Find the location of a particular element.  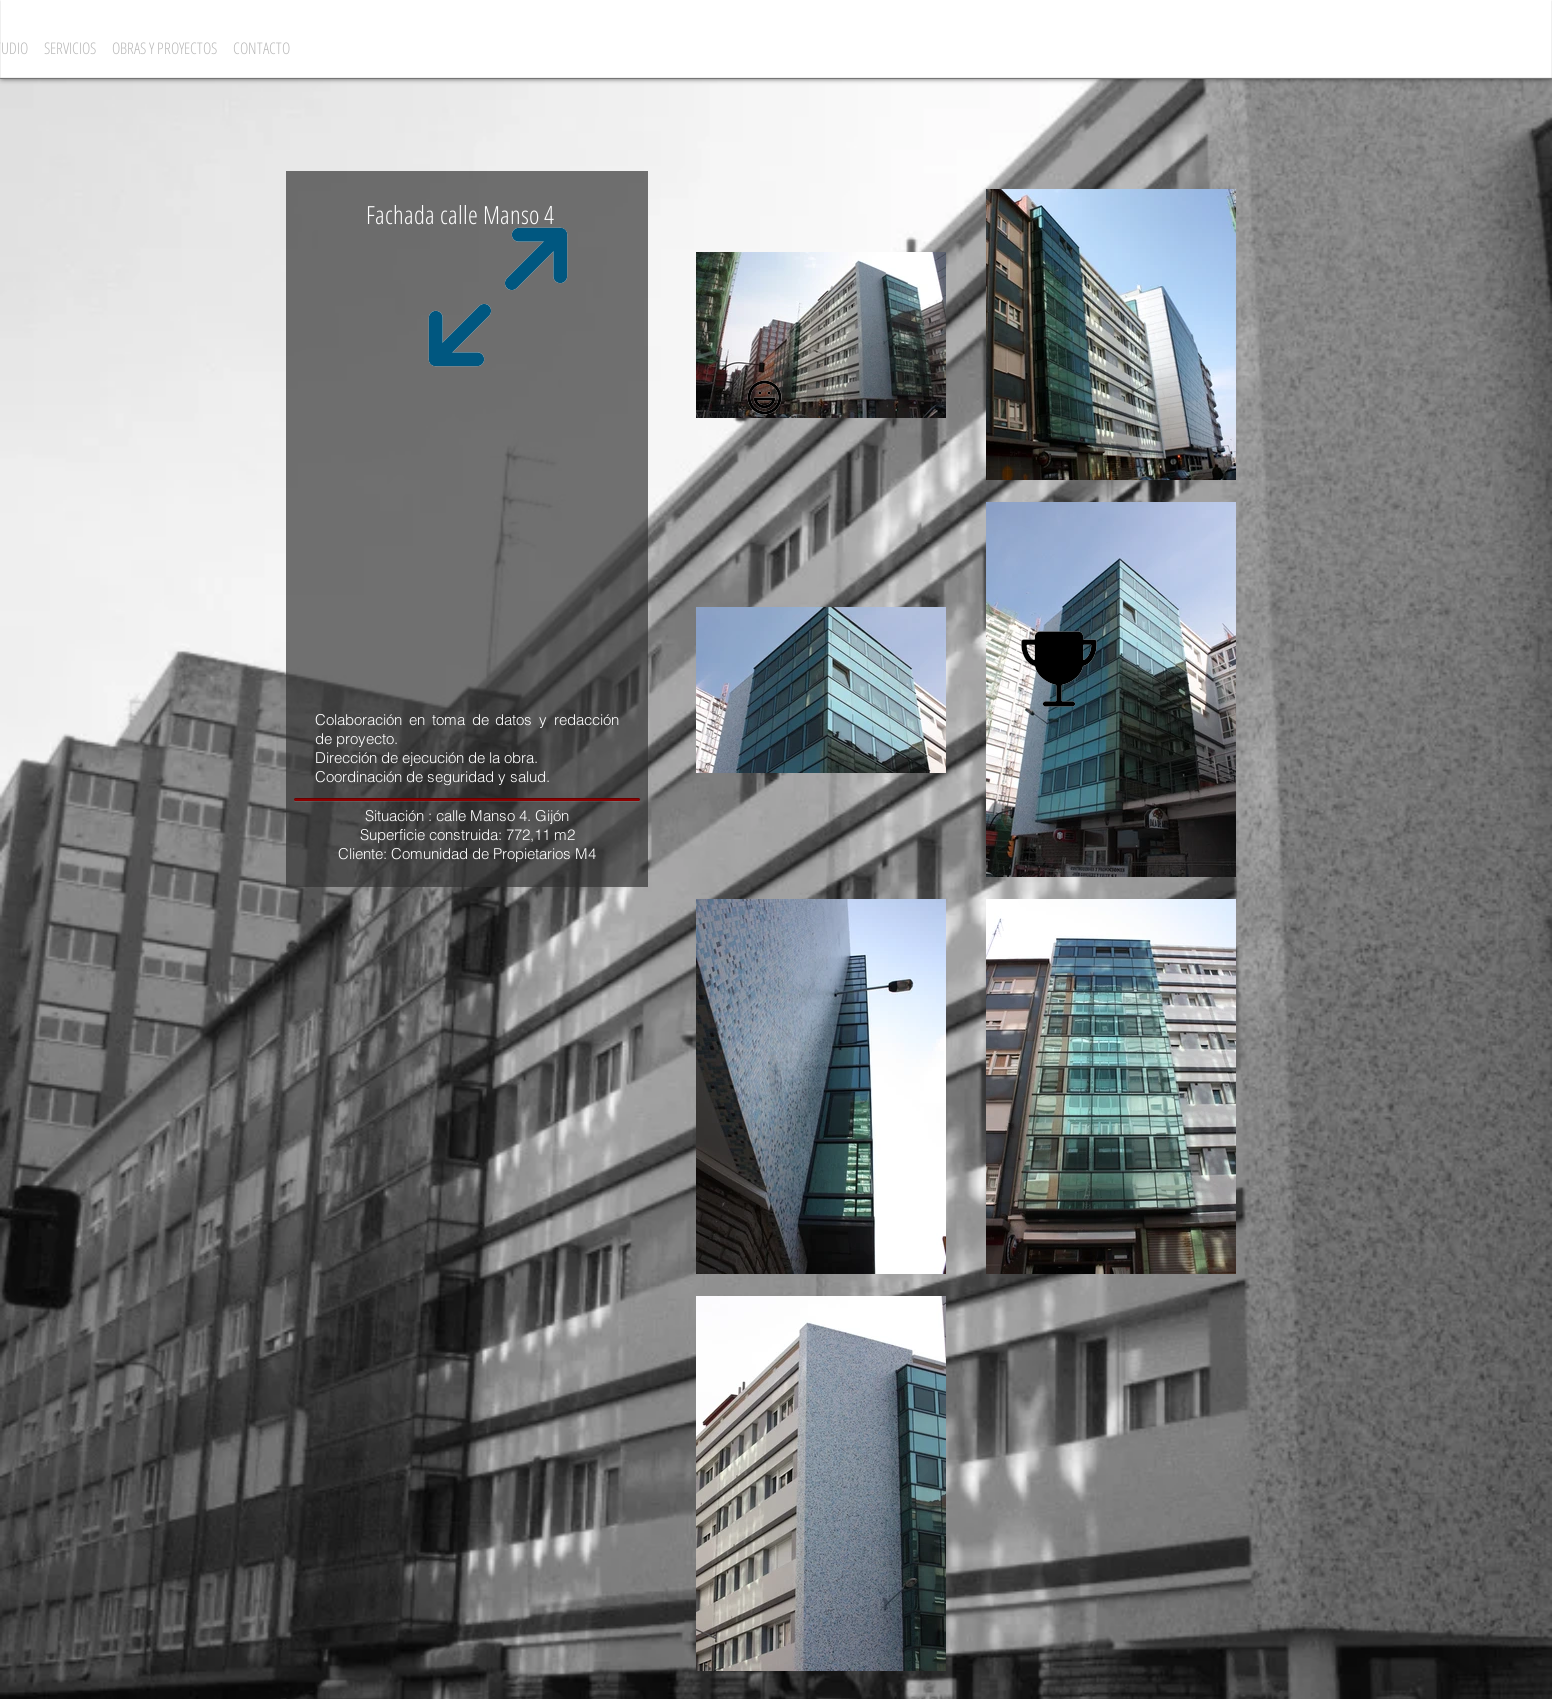

view achievements or awards is located at coordinates (1059, 669).